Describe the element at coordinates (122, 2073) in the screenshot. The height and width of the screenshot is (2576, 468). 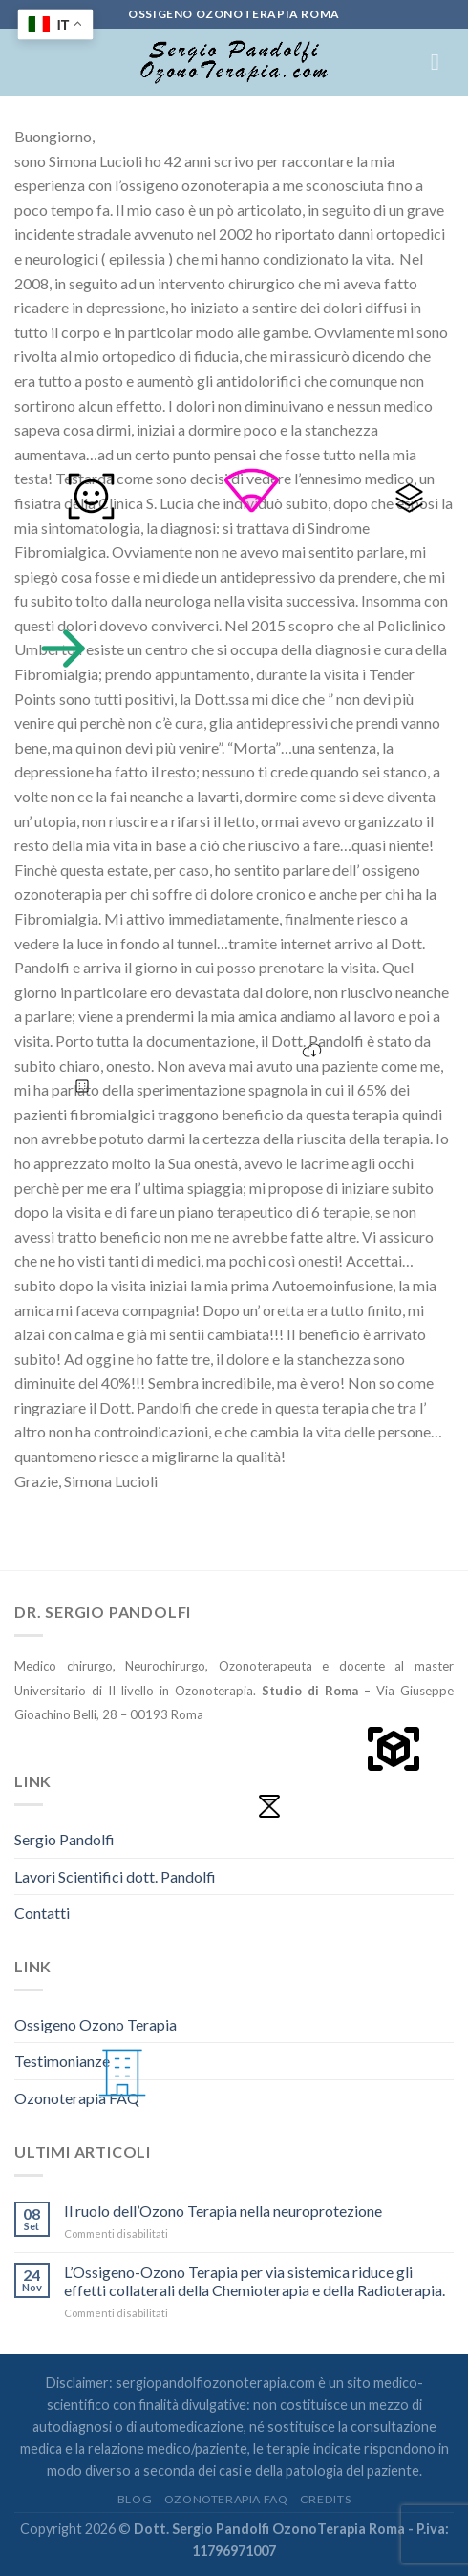
I see `view company or business information` at that location.